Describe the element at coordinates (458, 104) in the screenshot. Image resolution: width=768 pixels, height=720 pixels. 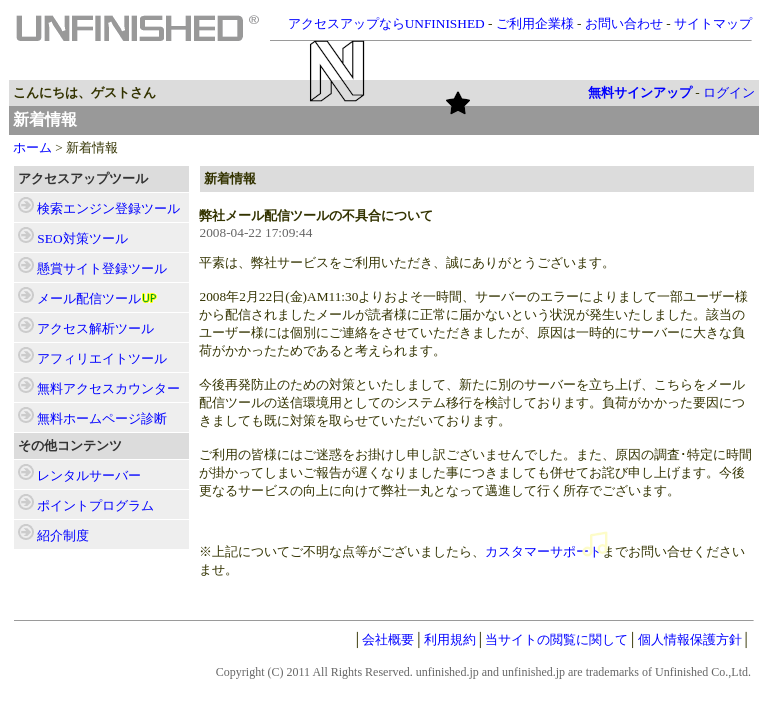
I see `mark item as favorite` at that location.